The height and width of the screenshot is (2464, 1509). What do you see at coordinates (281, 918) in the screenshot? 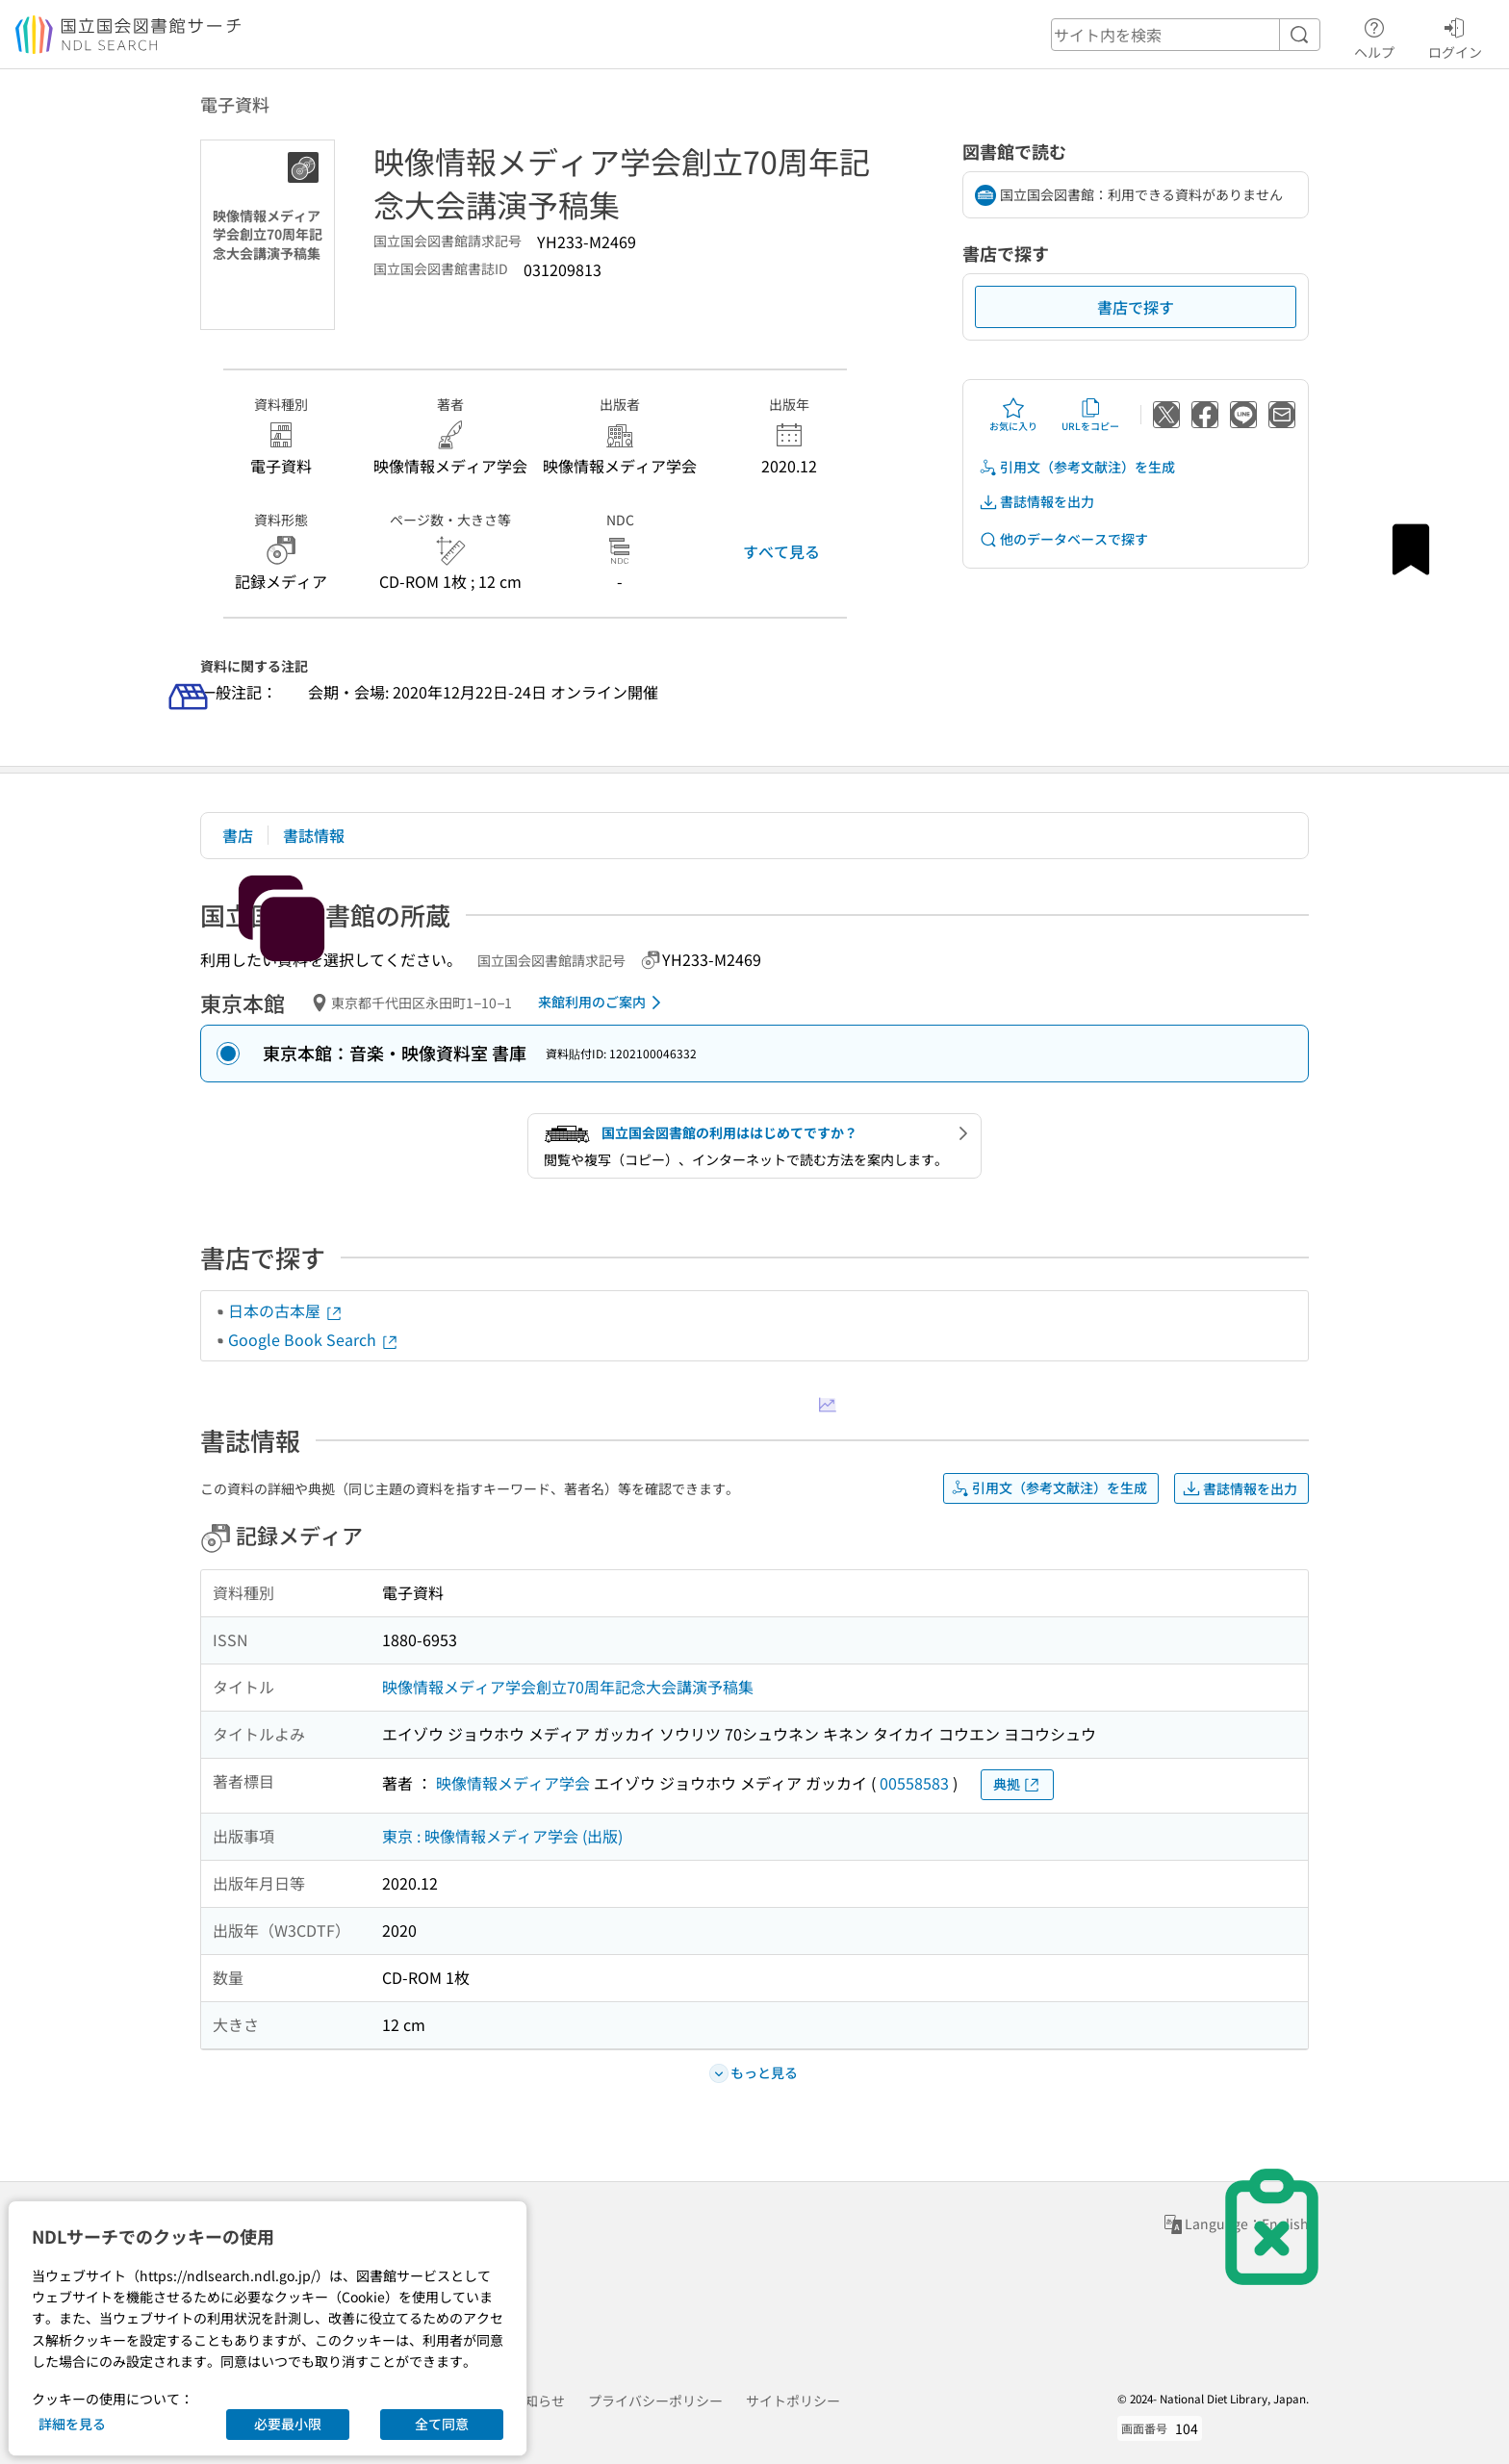
I see `copy to clipboard` at bounding box center [281, 918].